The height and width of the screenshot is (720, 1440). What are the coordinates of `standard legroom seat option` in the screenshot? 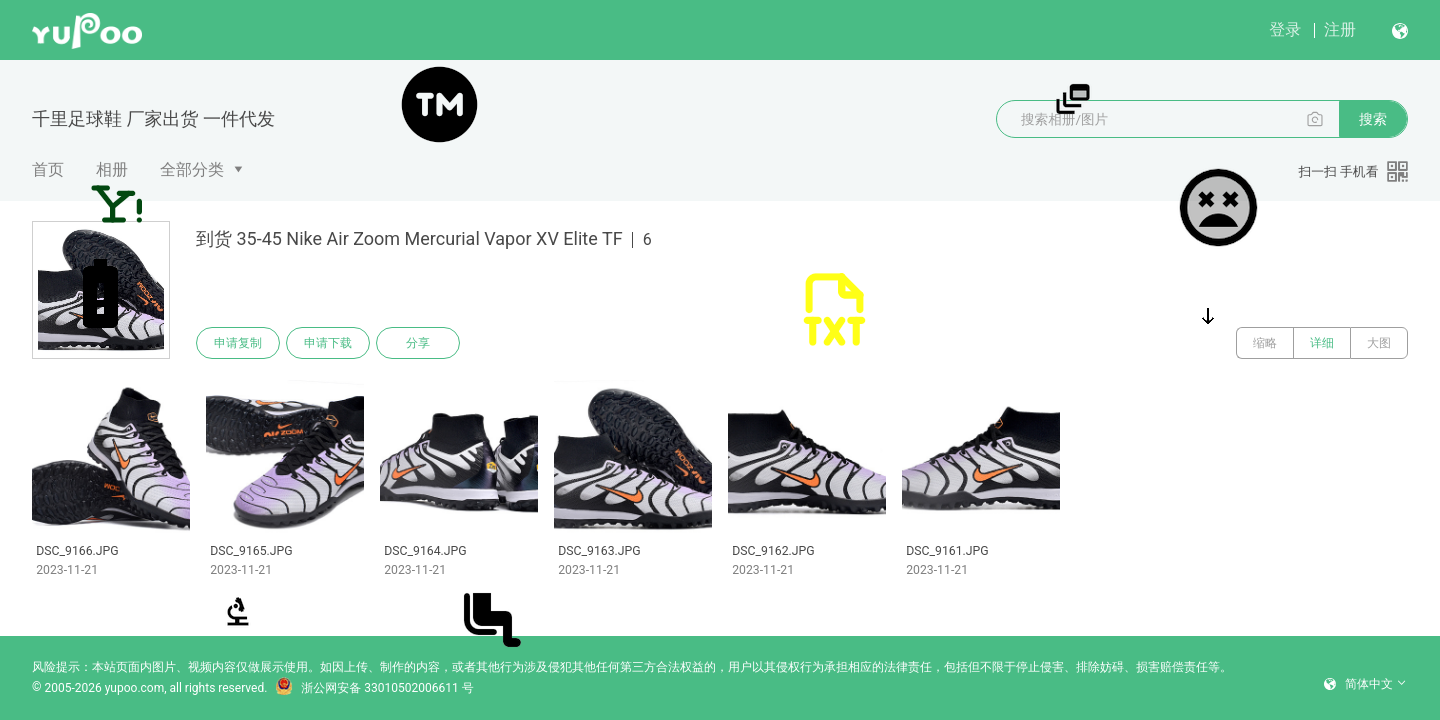 It's located at (491, 620).